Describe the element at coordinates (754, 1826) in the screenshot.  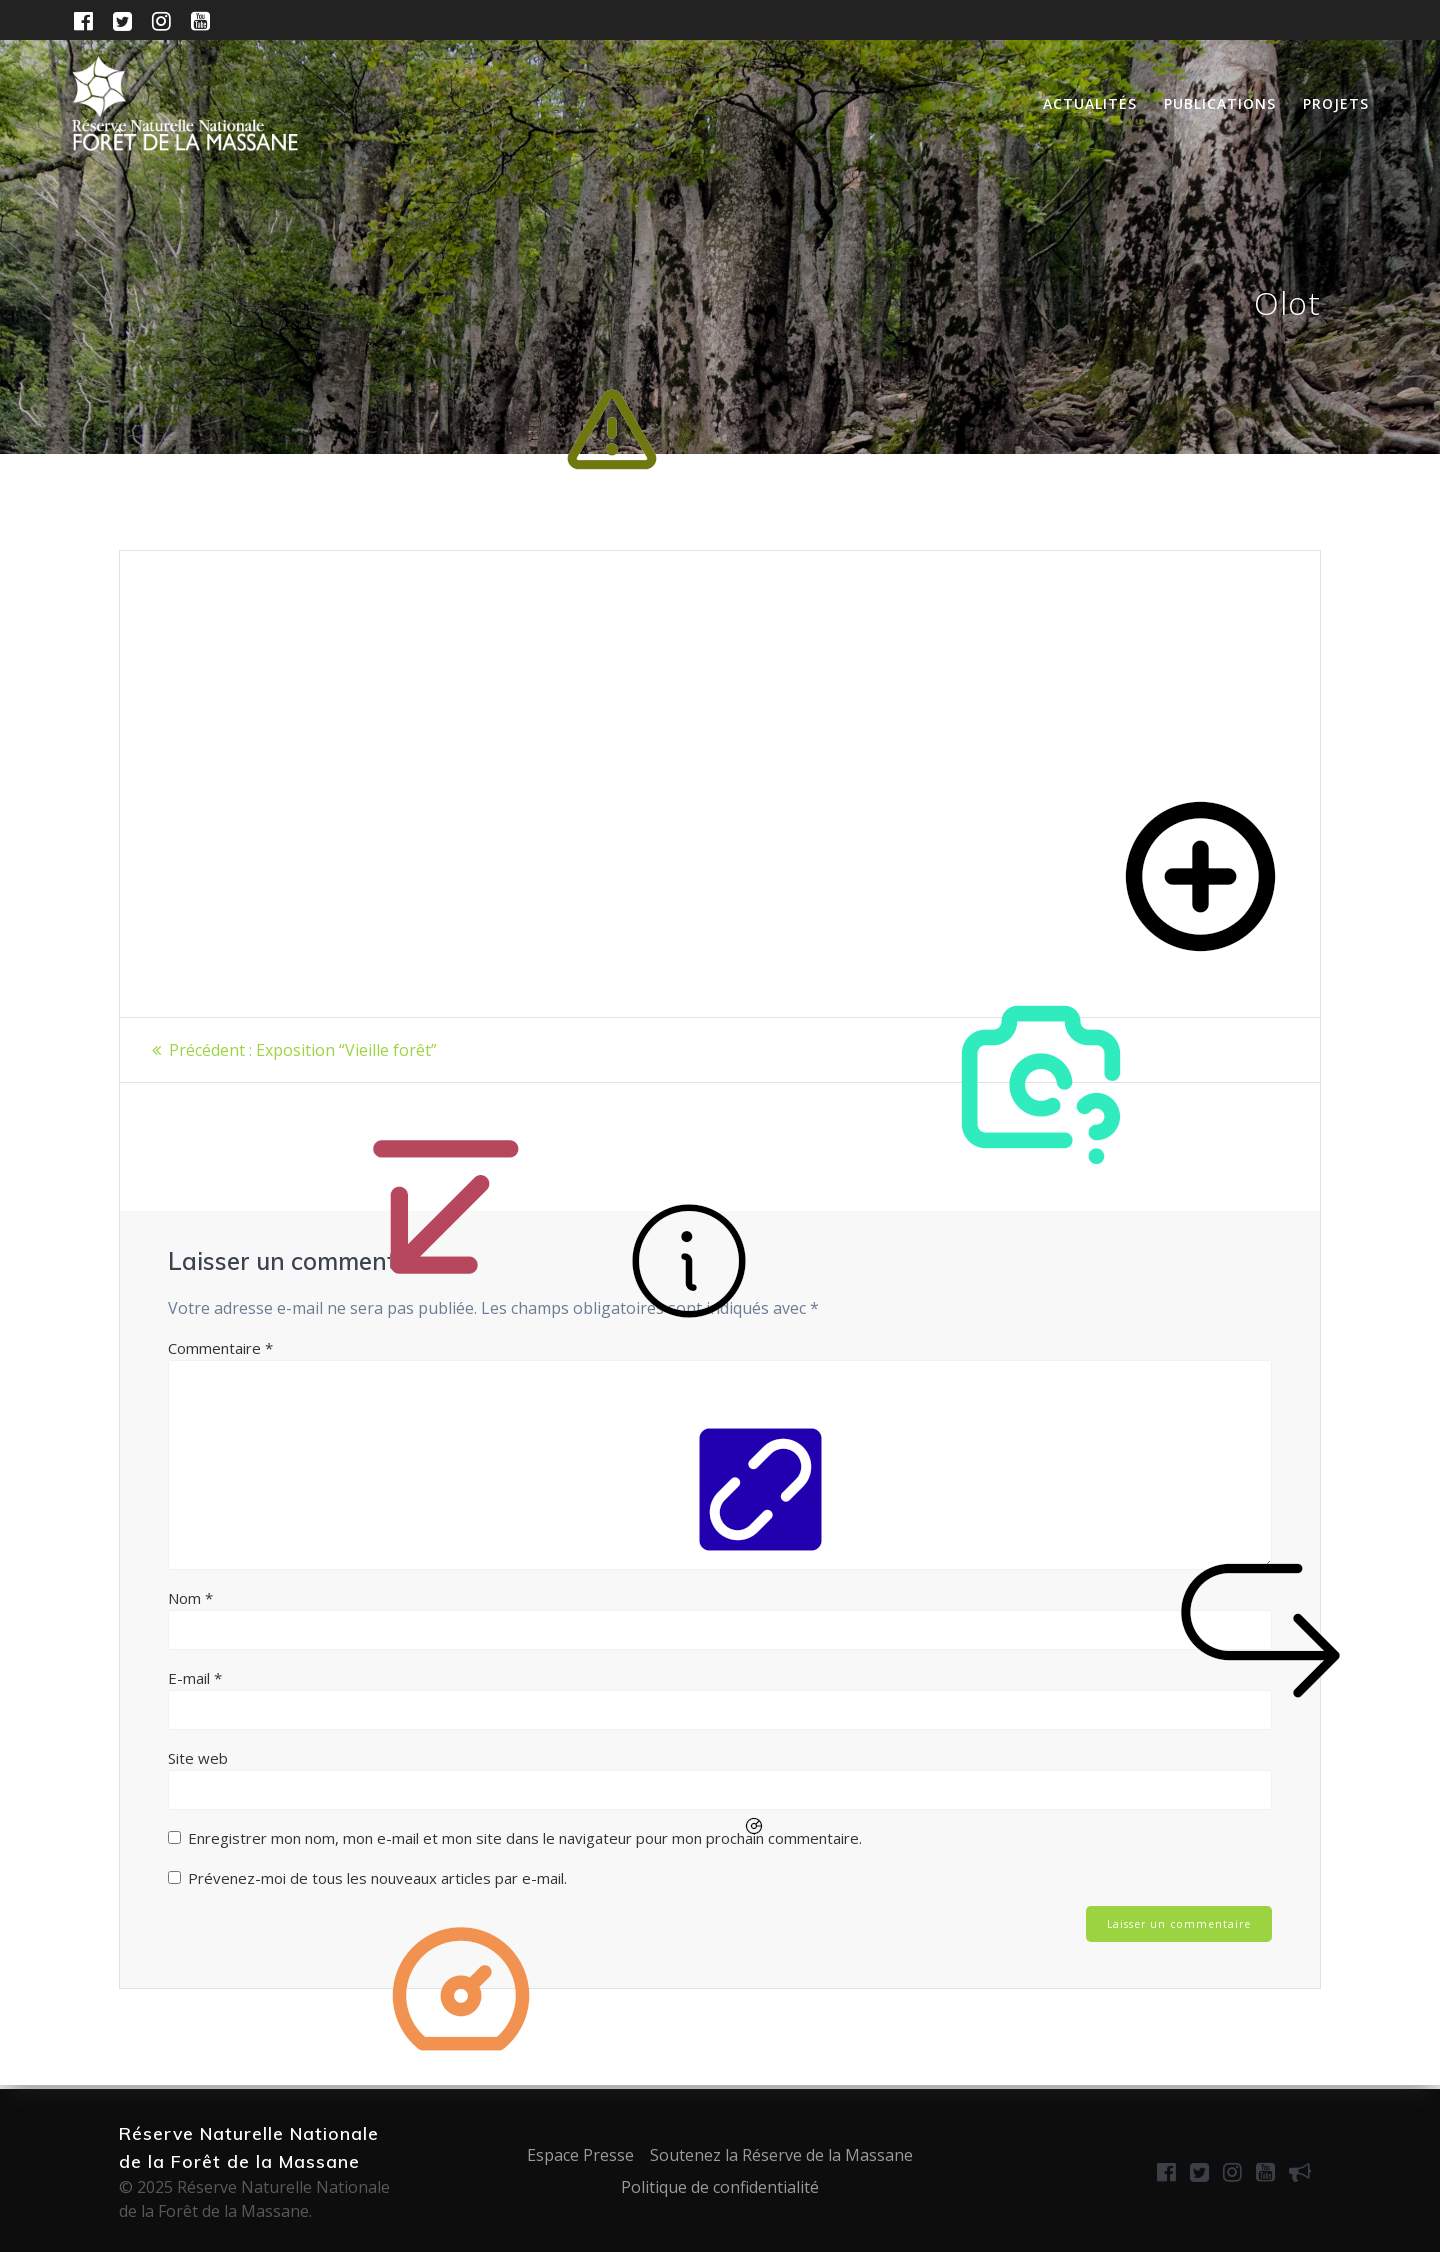
I see `play or access music library` at that location.